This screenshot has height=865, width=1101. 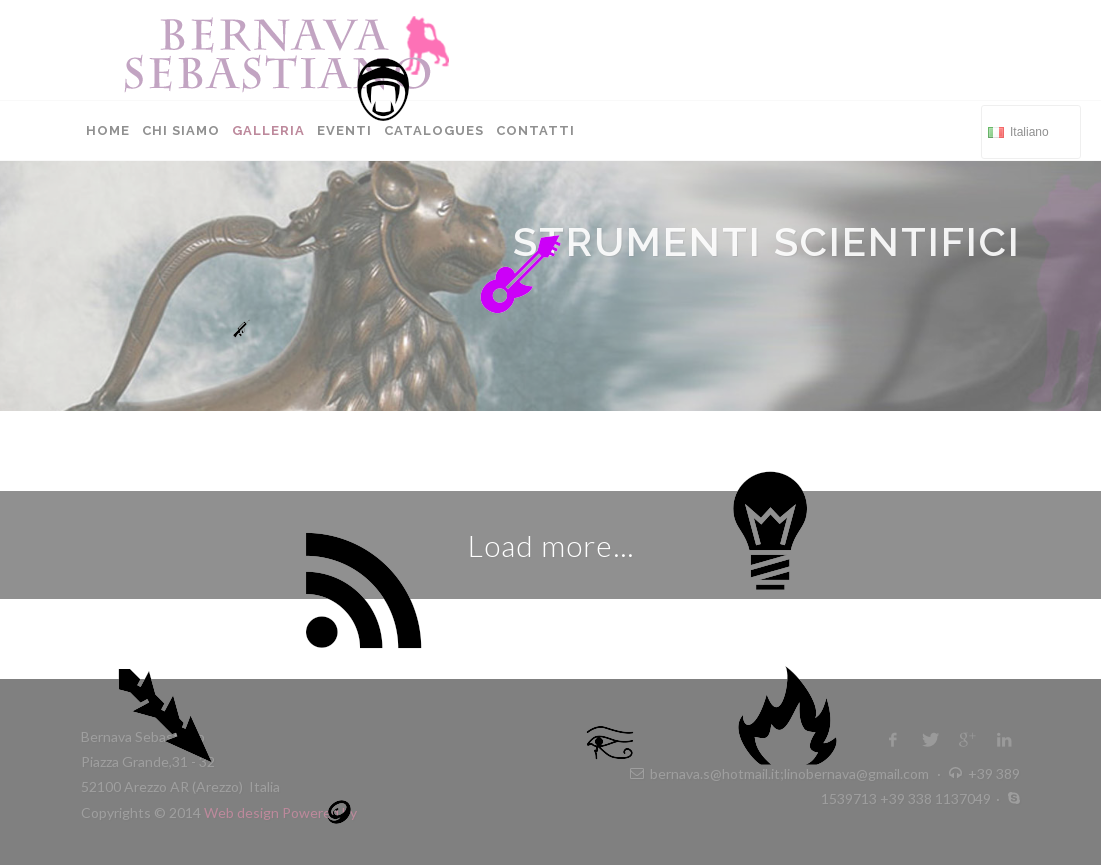 I want to click on select the FAMAS assault rifle weapon, so click(x=241, y=328).